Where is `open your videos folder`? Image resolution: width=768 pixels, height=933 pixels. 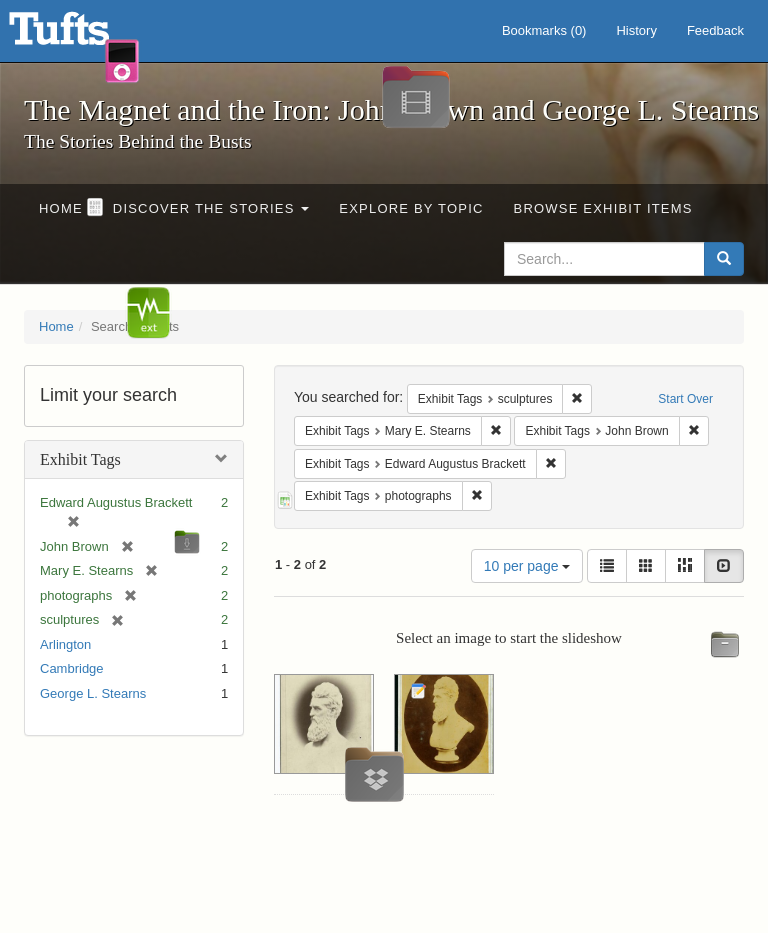
open your videos folder is located at coordinates (416, 97).